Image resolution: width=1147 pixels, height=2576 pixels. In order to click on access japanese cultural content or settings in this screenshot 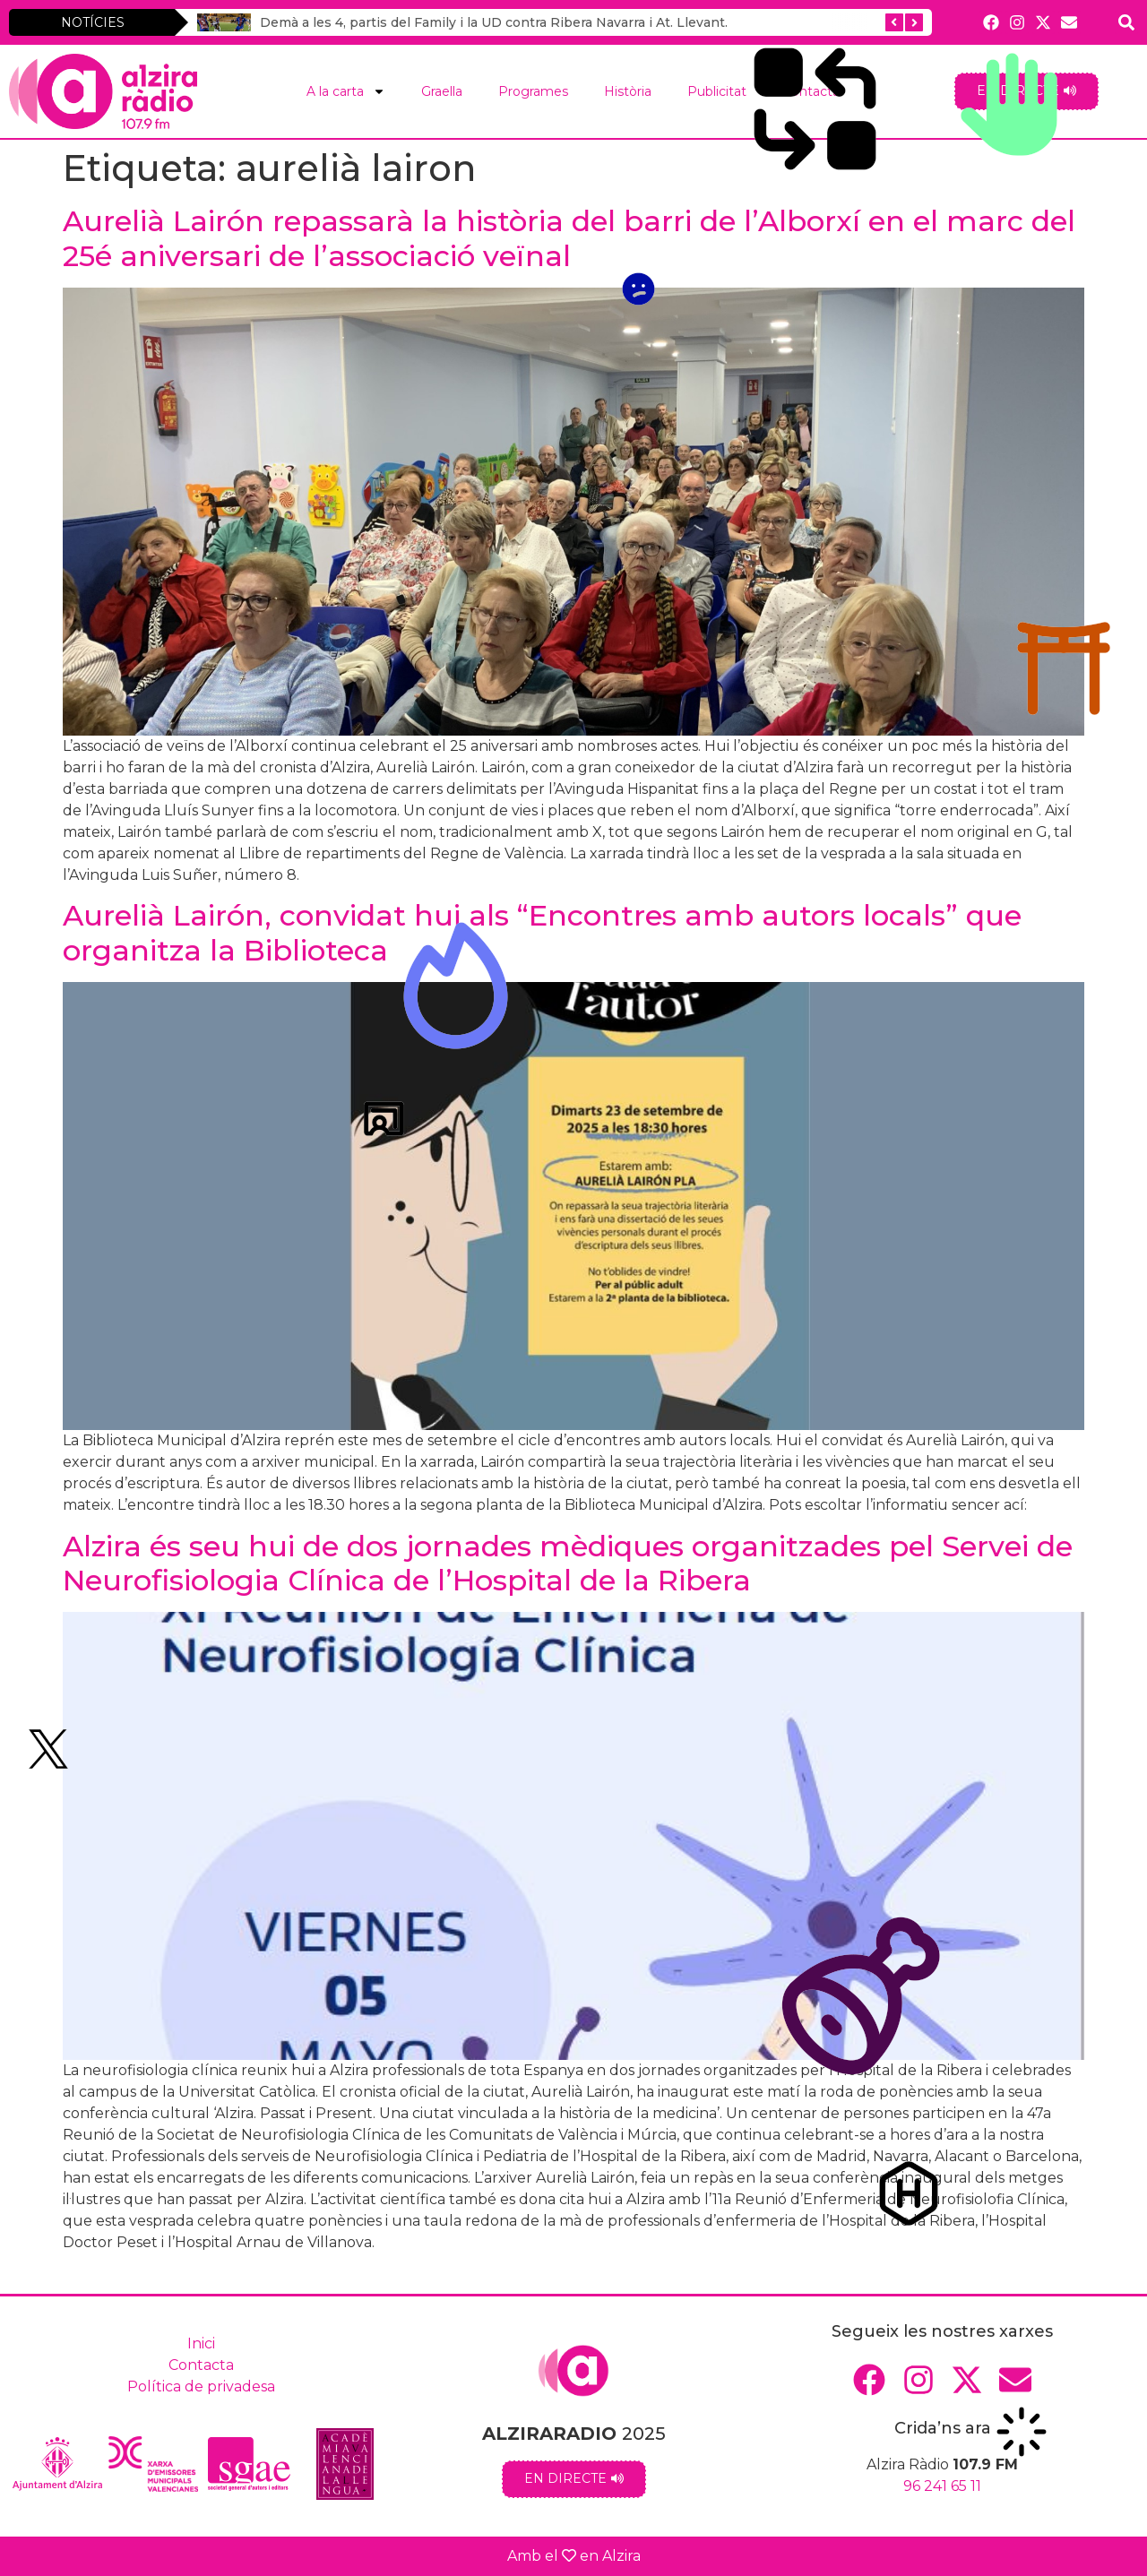, I will do `click(1064, 668)`.